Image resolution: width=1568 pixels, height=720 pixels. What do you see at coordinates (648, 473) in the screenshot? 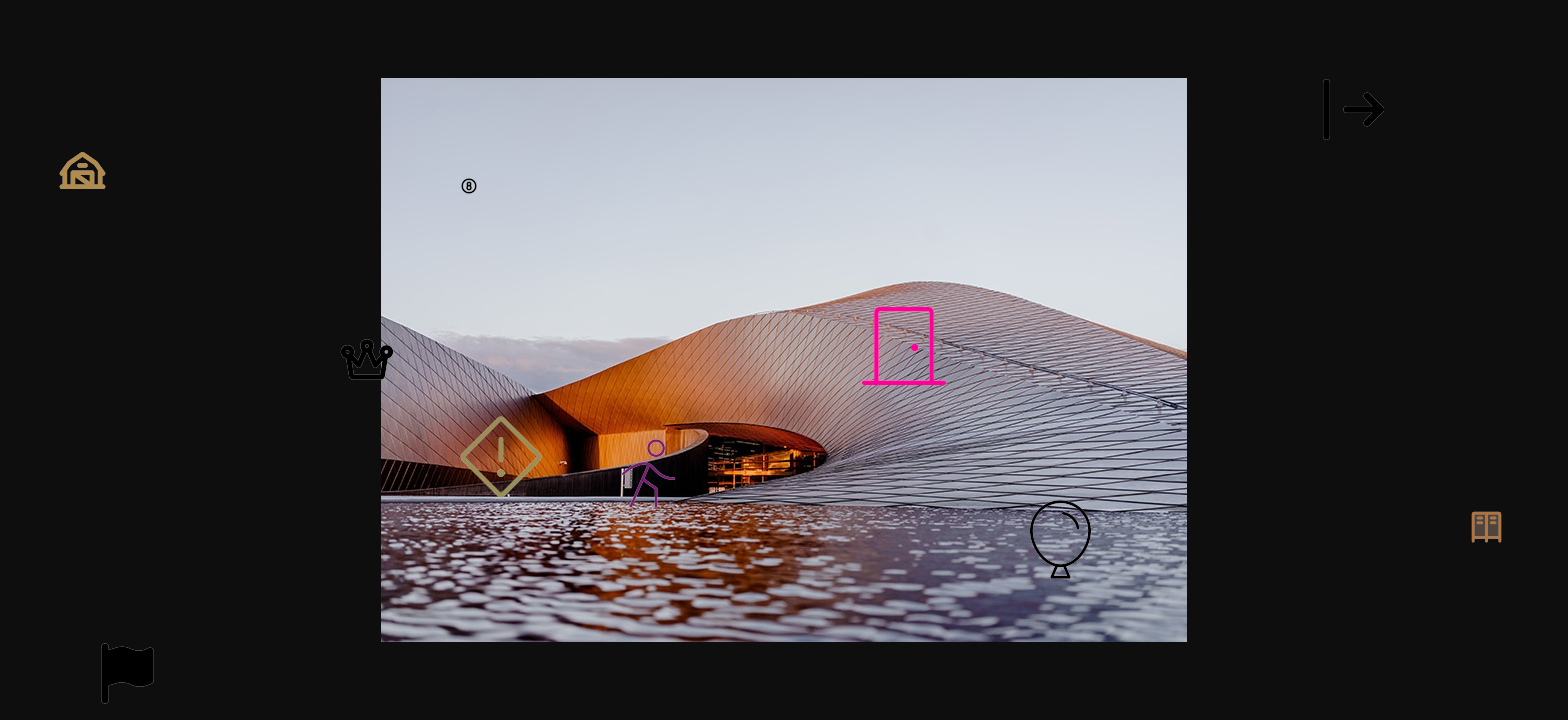
I see `indicates walking directions or pedestrian route` at bounding box center [648, 473].